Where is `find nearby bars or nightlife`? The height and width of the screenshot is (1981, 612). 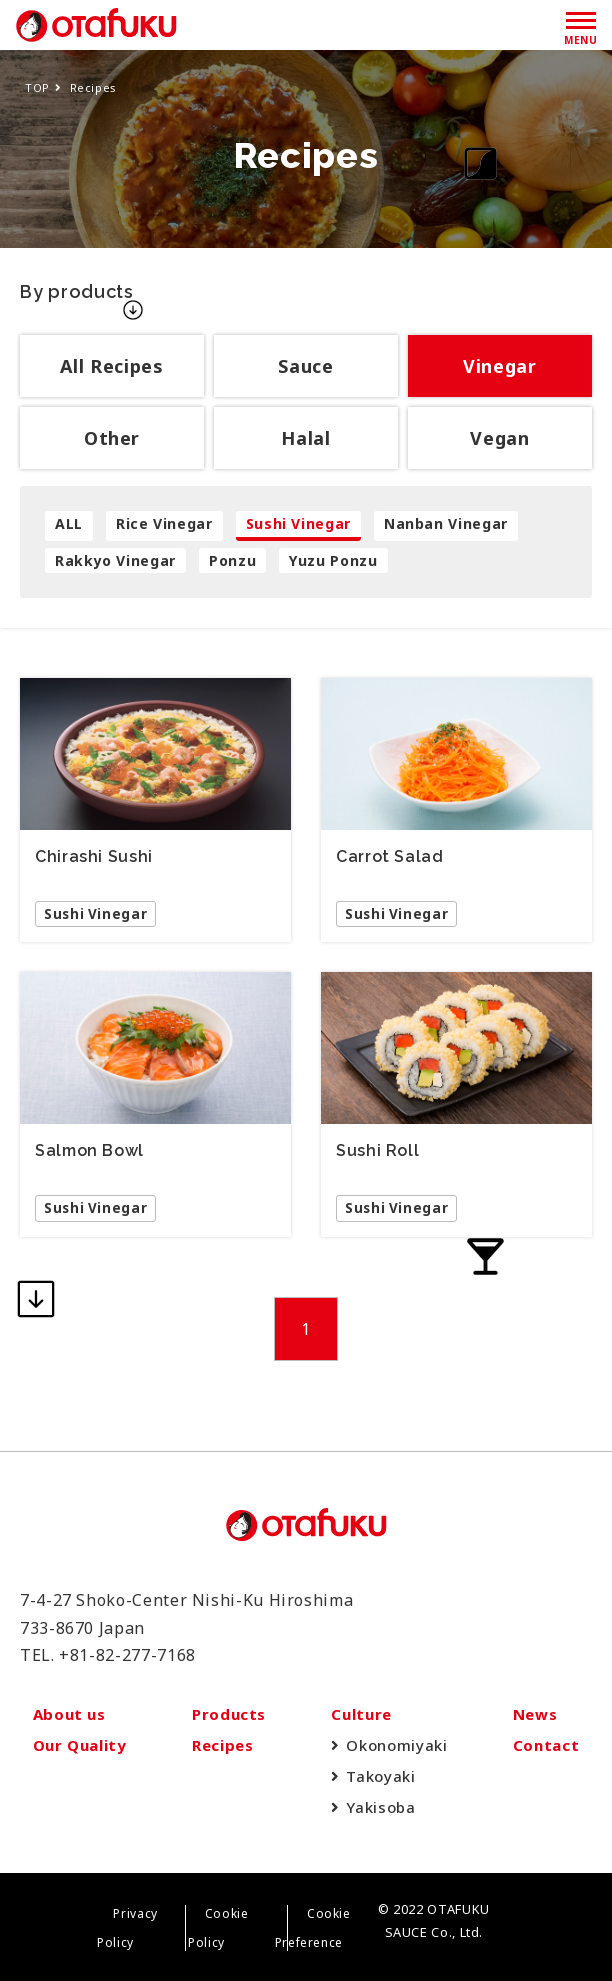 find nearby bars or nightlife is located at coordinates (485, 1256).